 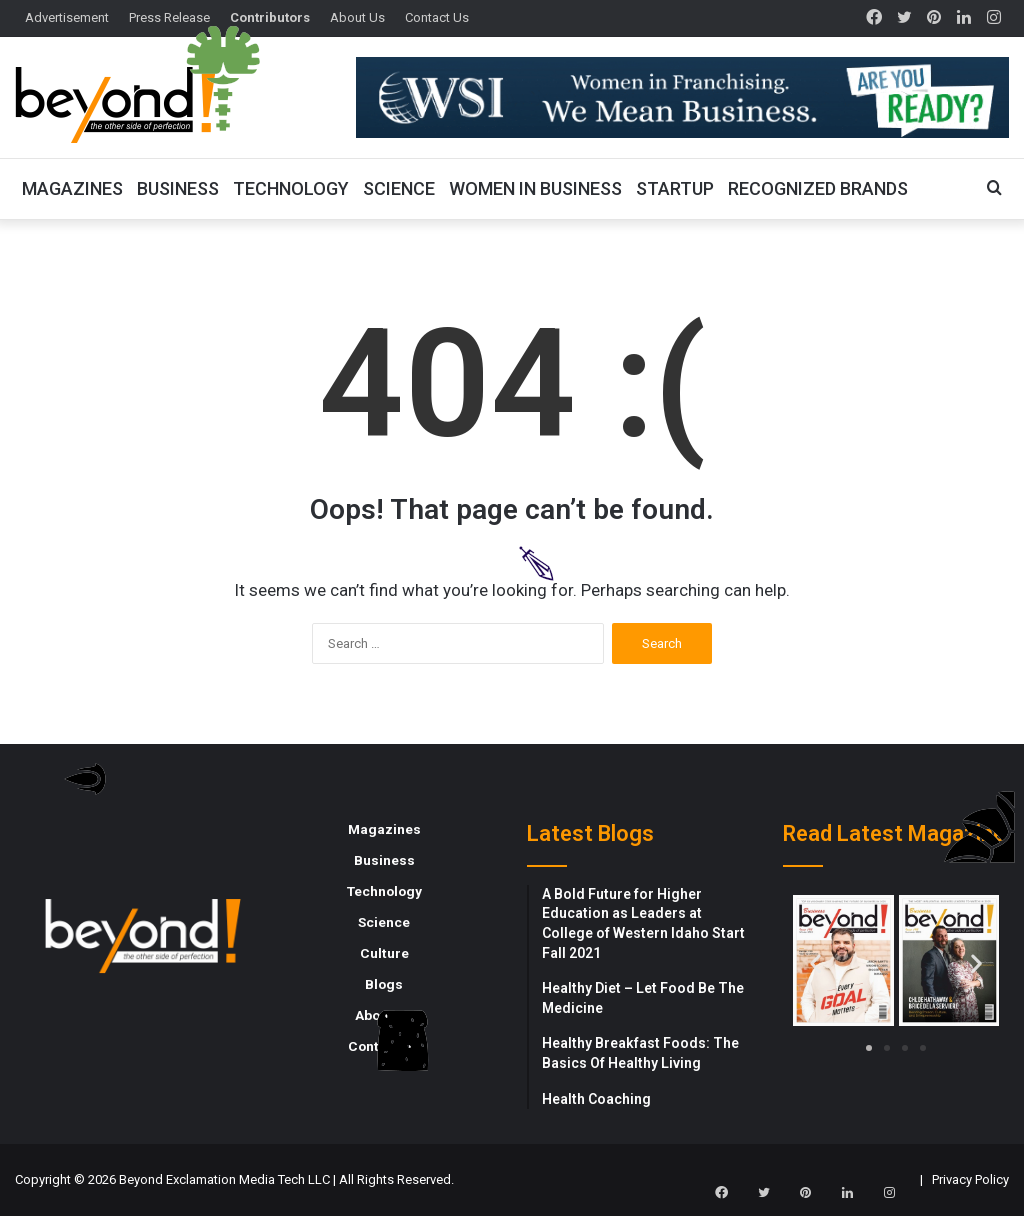 I want to click on access neuroscience or brain-related content, so click(x=223, y=78).